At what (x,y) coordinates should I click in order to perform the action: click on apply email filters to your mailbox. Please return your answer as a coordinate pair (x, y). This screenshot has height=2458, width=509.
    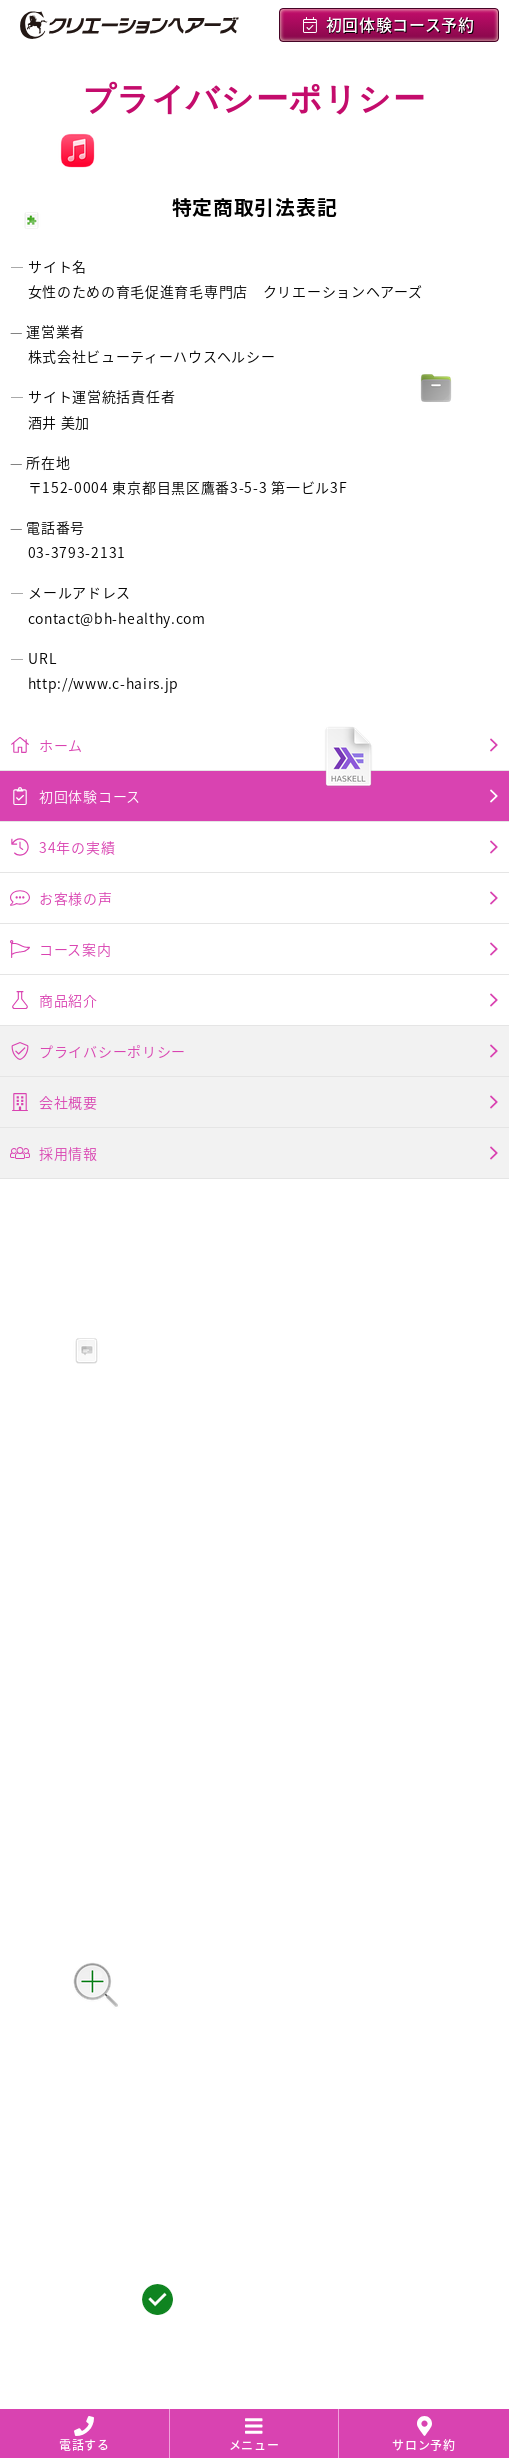
    Looking at the image, I should click on (157, 2299).